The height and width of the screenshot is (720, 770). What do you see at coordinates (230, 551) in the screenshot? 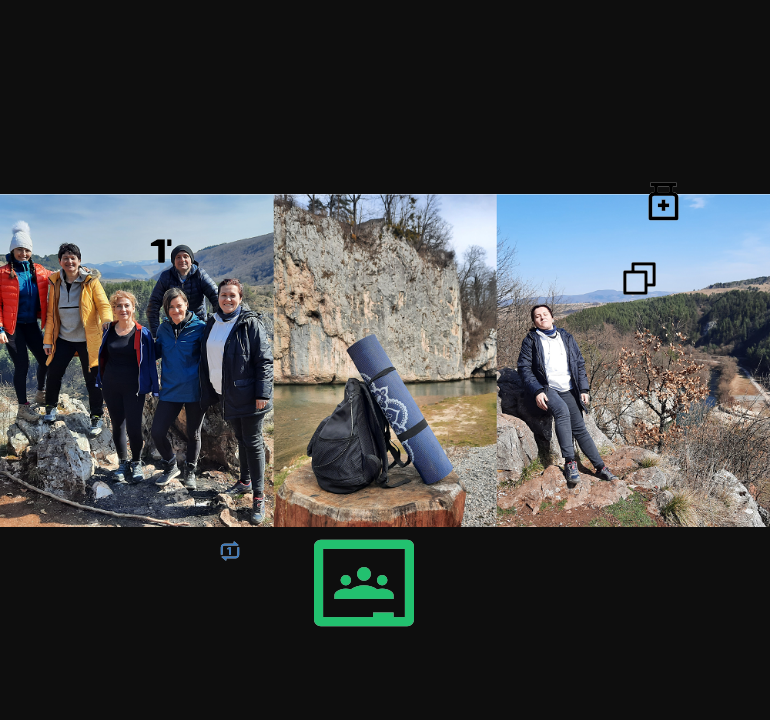
I see `repeat the current track` at bounding box center [230, 551].